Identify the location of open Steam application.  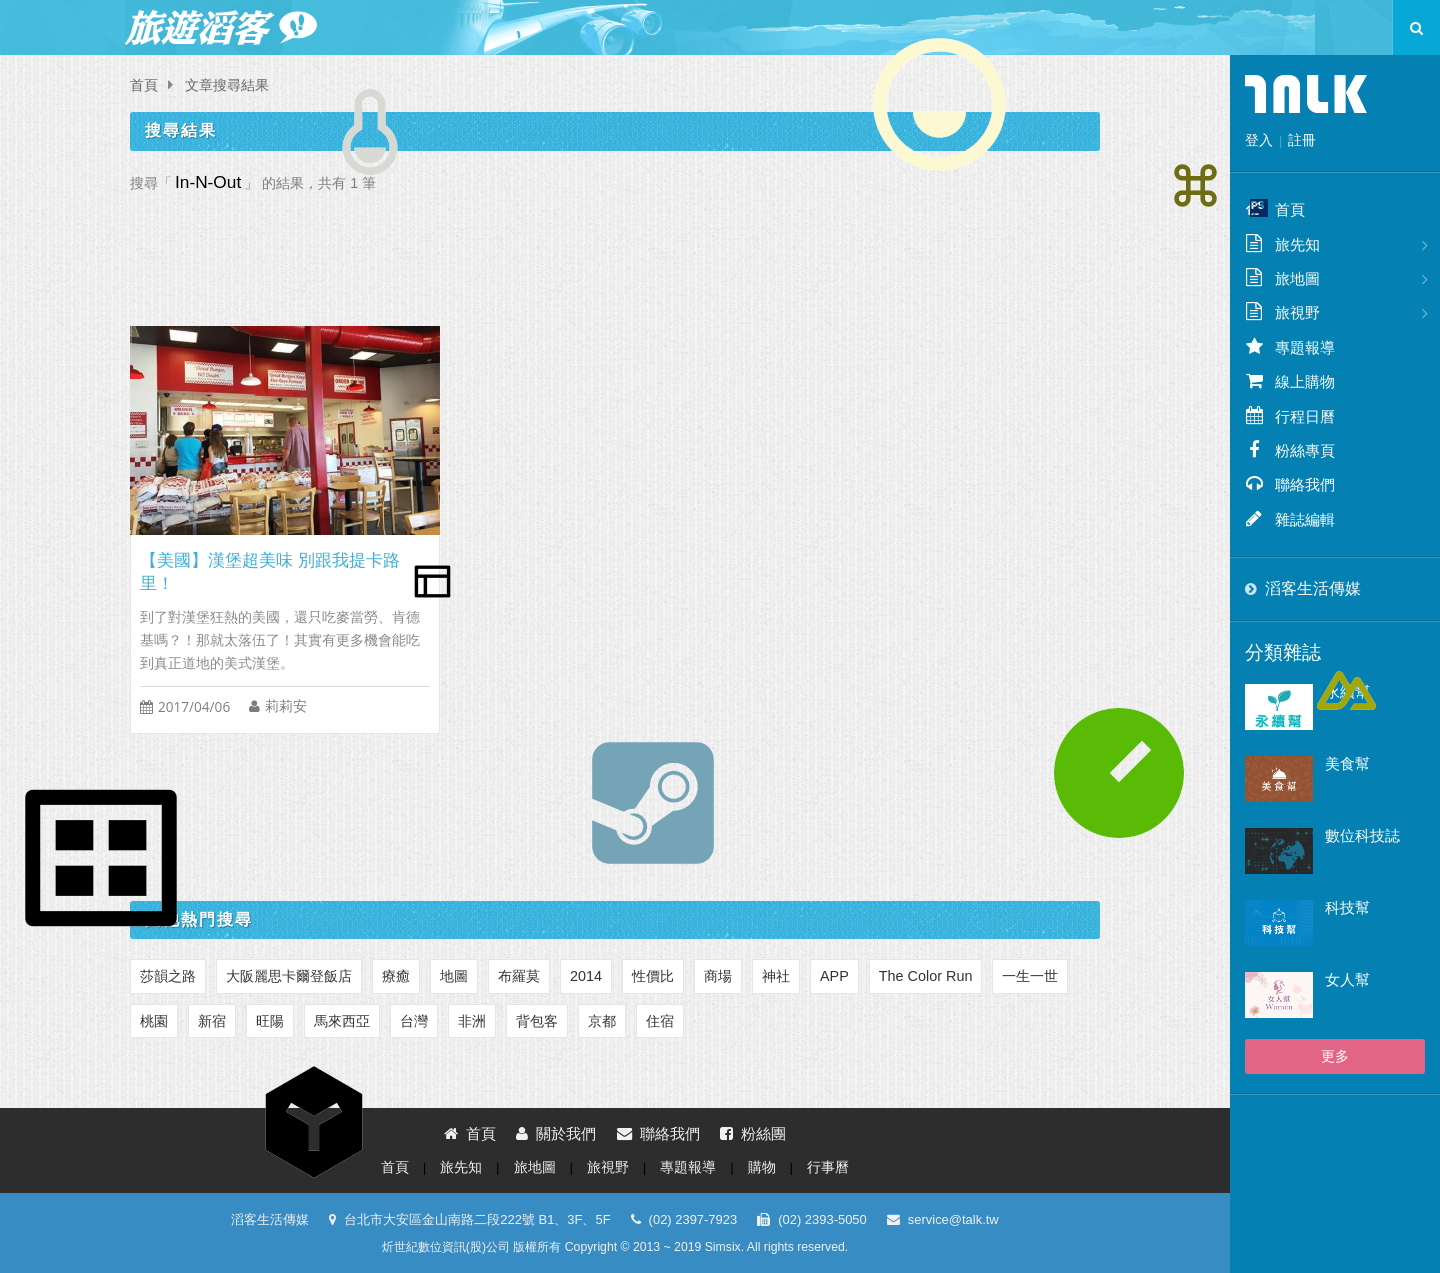
(653, 803).